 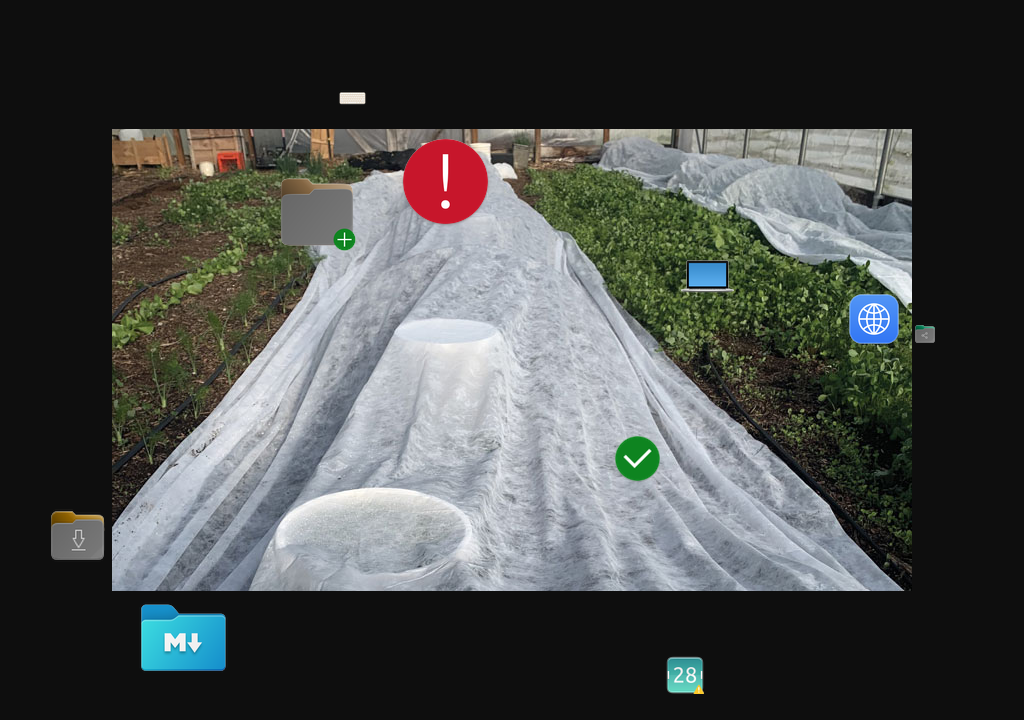 I want to click on macbook pro device identifier in system settings, so click(x=707, y=274).